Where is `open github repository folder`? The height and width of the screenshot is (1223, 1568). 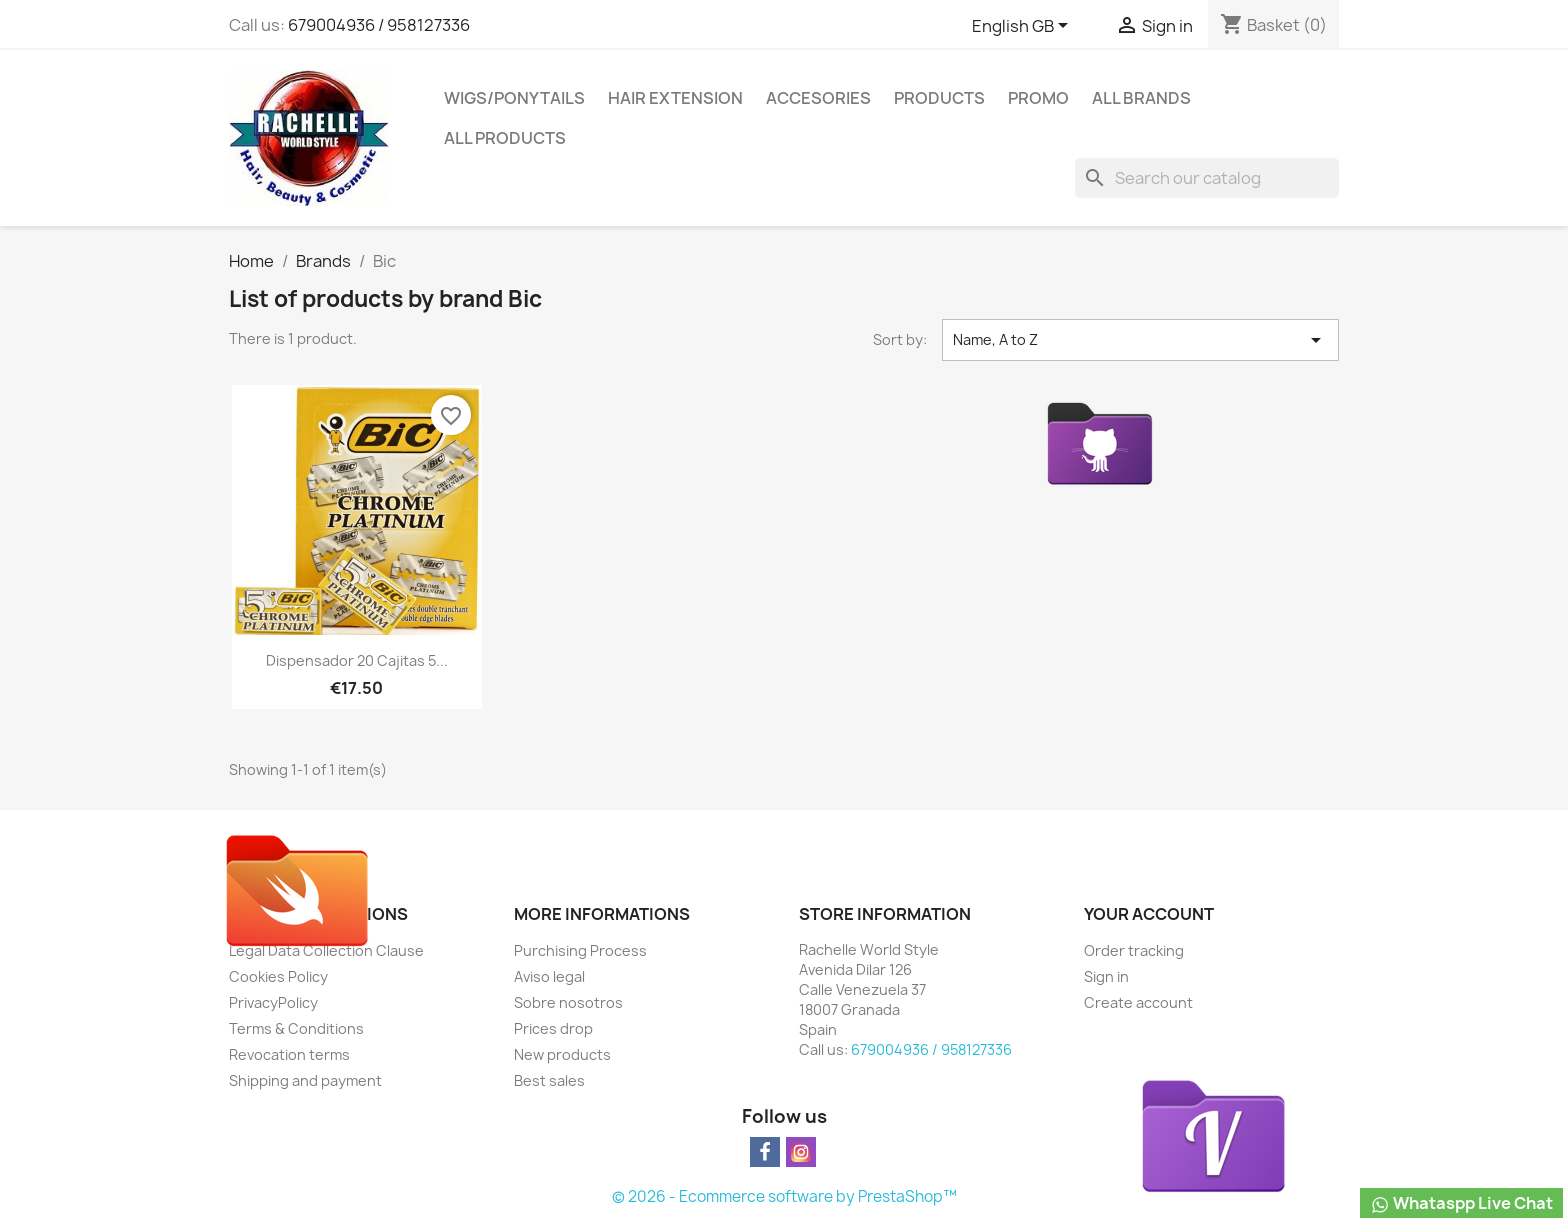 open github repository folder is located at coordinates (1099, 446).